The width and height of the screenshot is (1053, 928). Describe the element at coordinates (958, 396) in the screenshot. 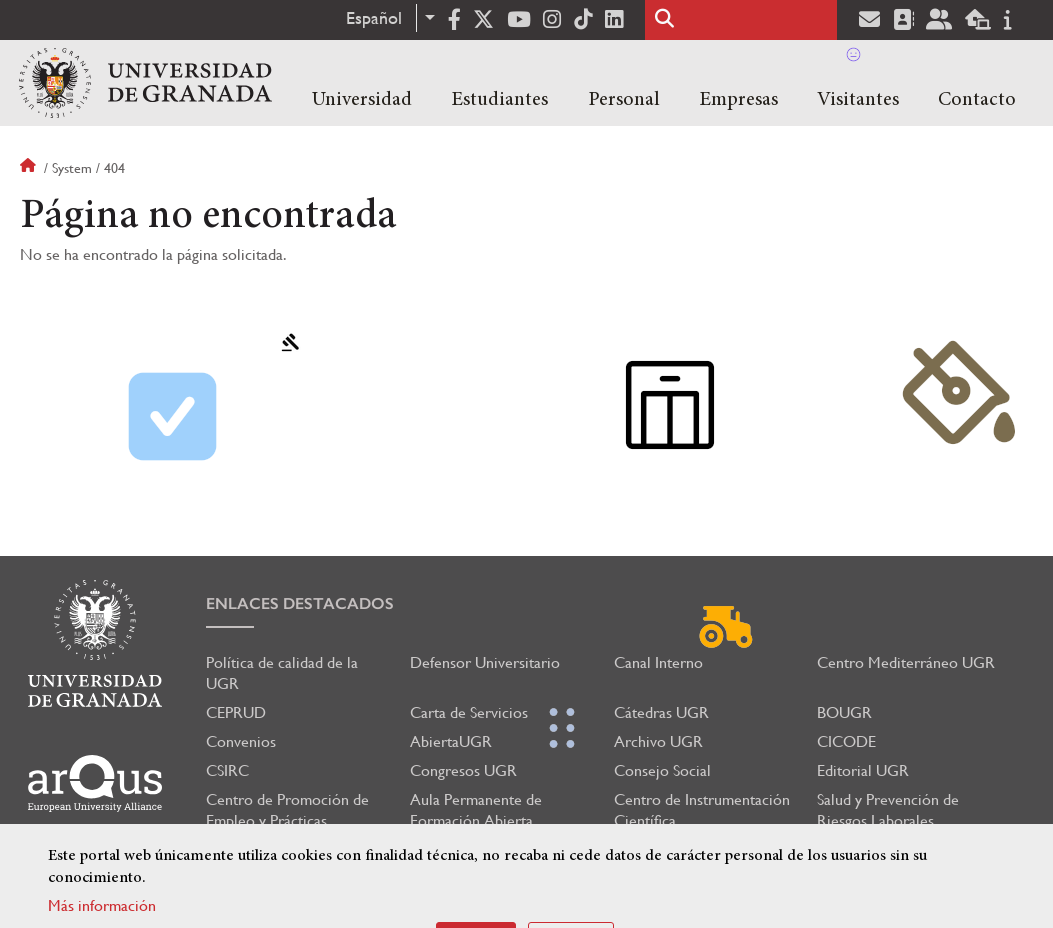

I see `fill area with selected color` at that location.